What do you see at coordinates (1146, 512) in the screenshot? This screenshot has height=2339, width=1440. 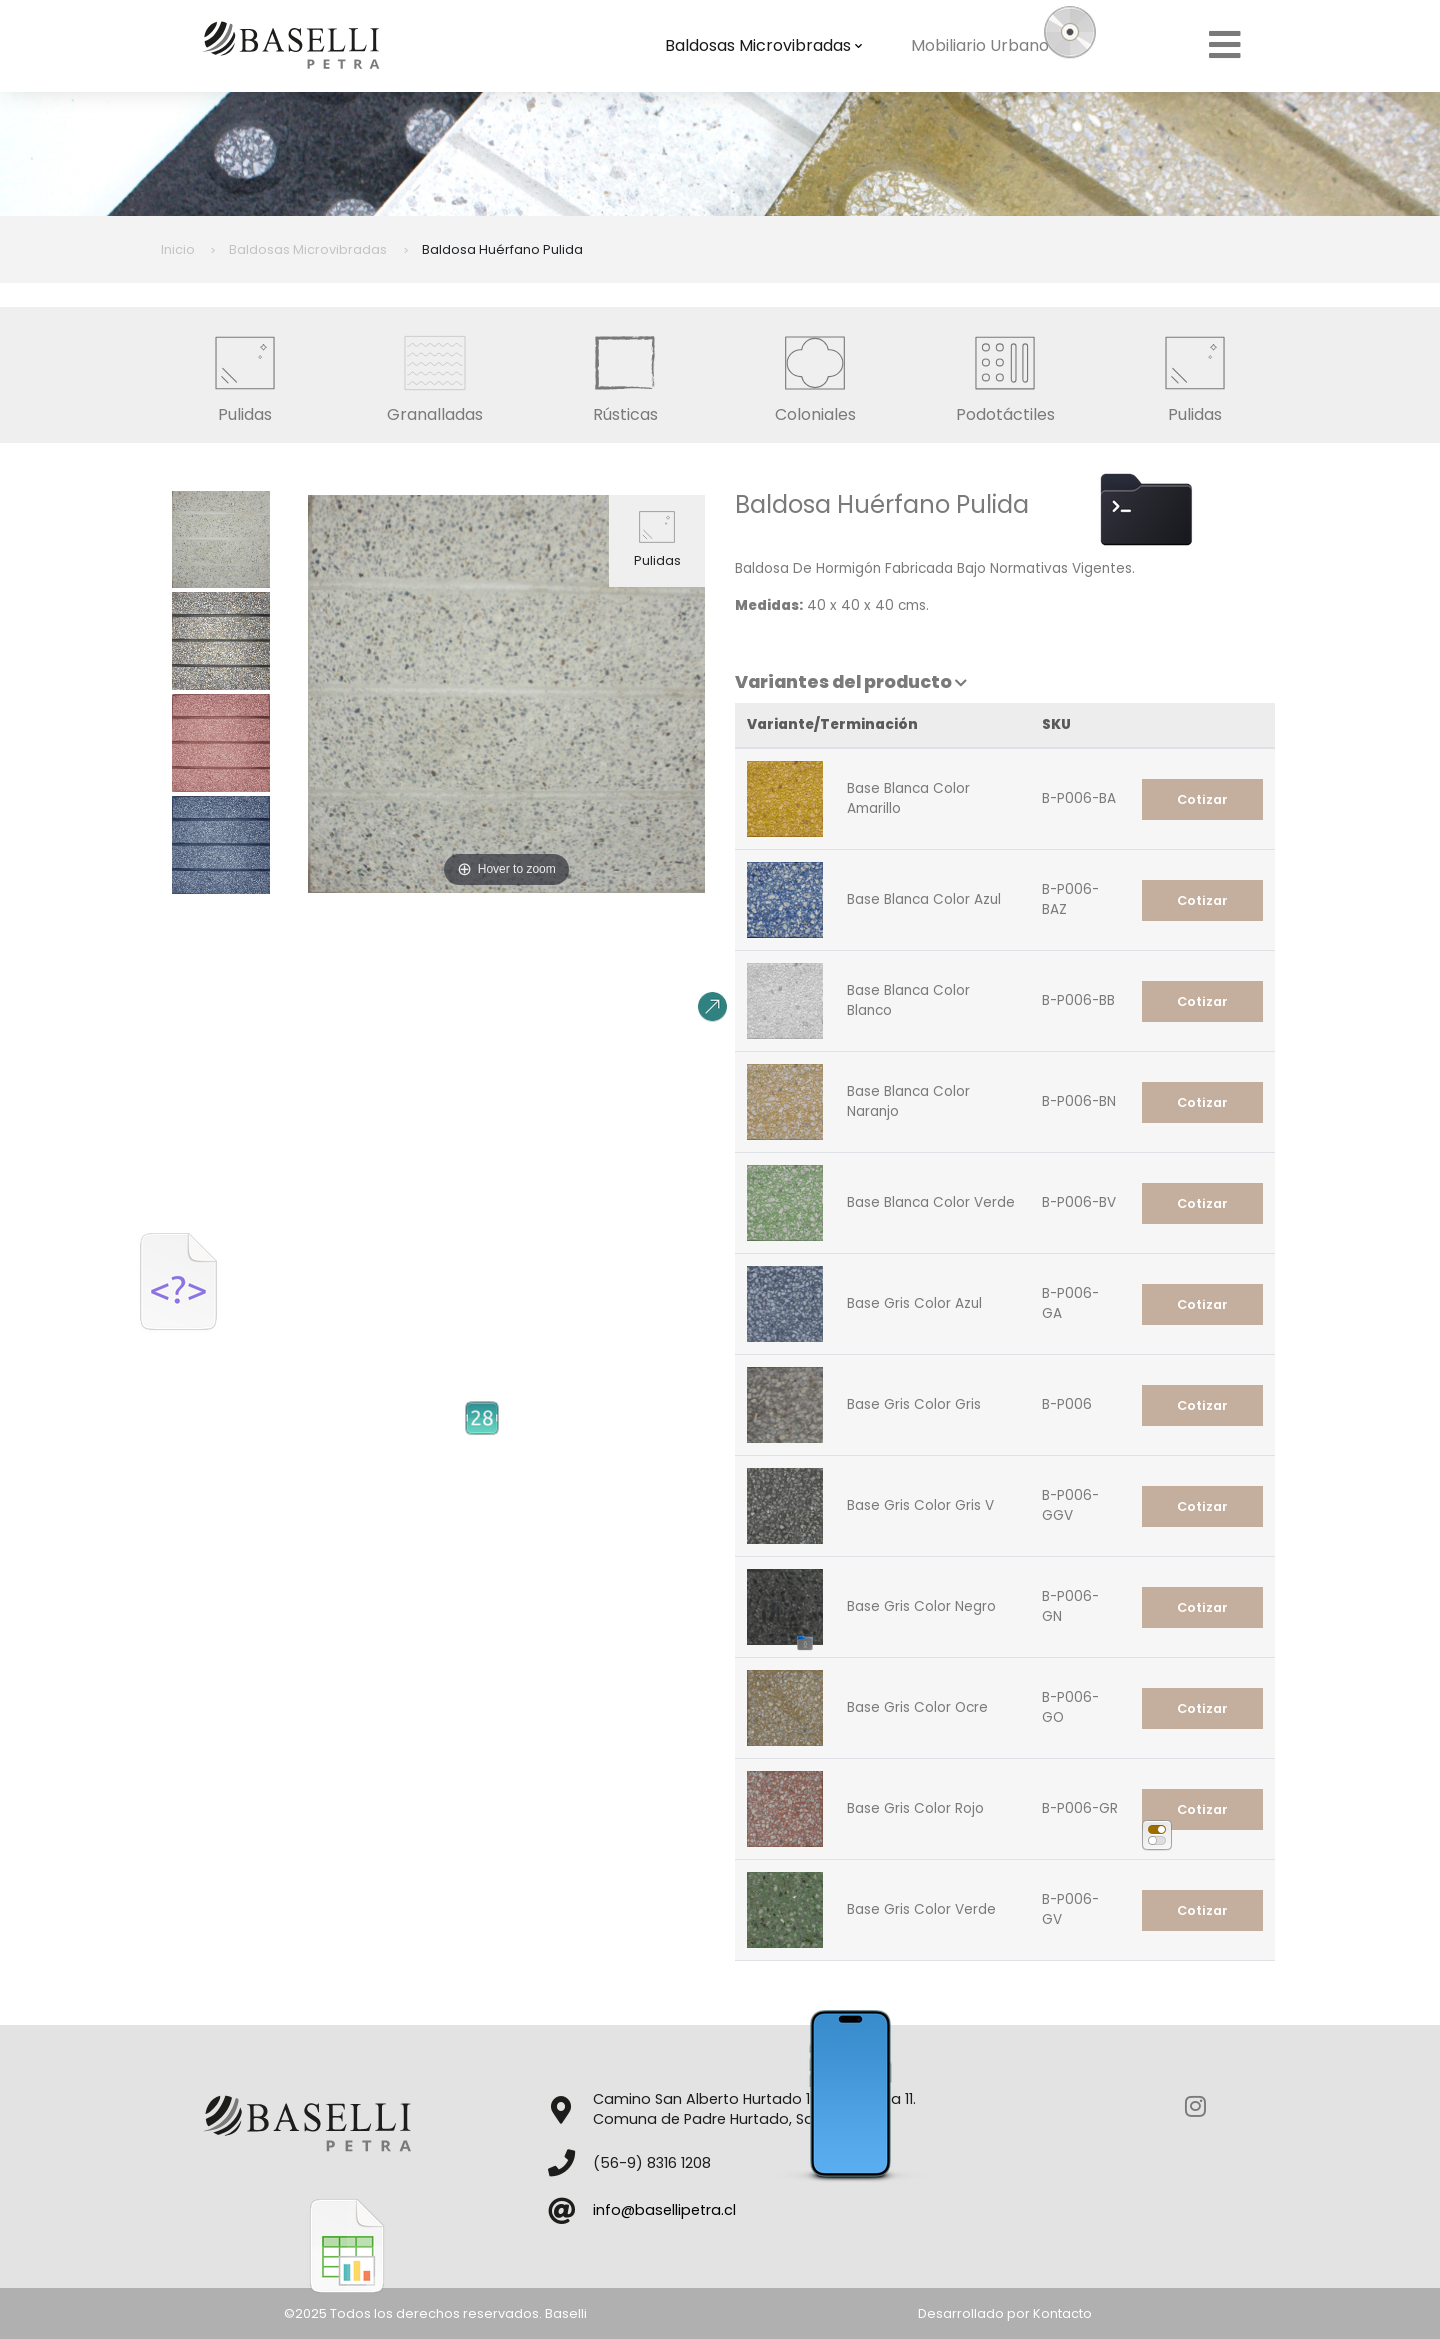 I see `open terminal or command line scripts folder` at bounding box center [1146, 512].